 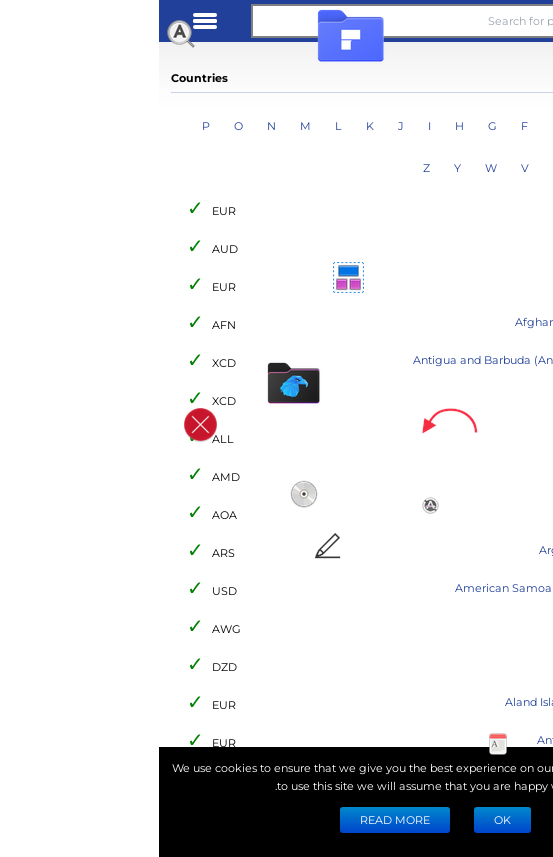 What do you see at coordinates (348, 277) in the screenshot?
I see `select all items in the current view` at bounding box center [348, 277].